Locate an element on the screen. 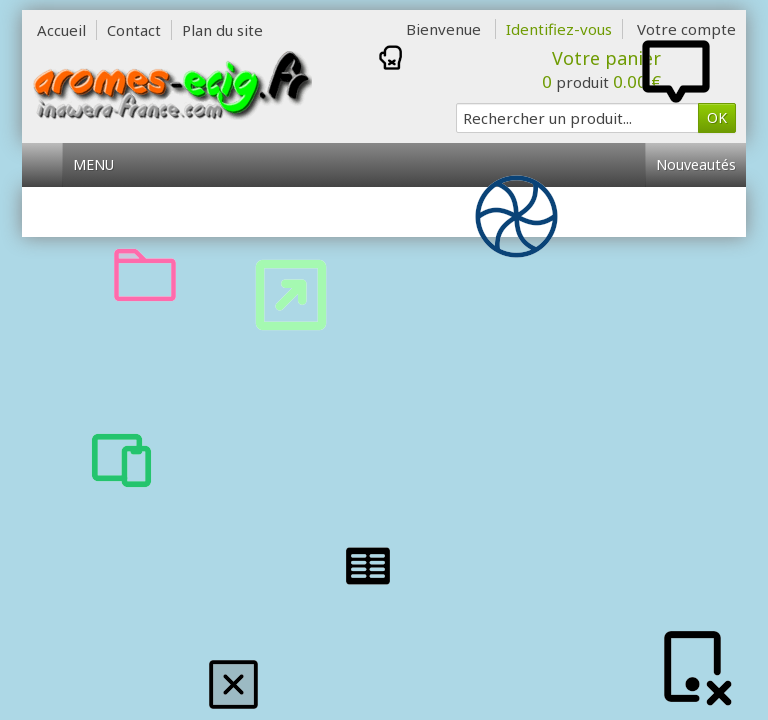 The height and width of the screenshot is (720, 768). disconnect or remove tablet device is located at coordinates (692, 666).